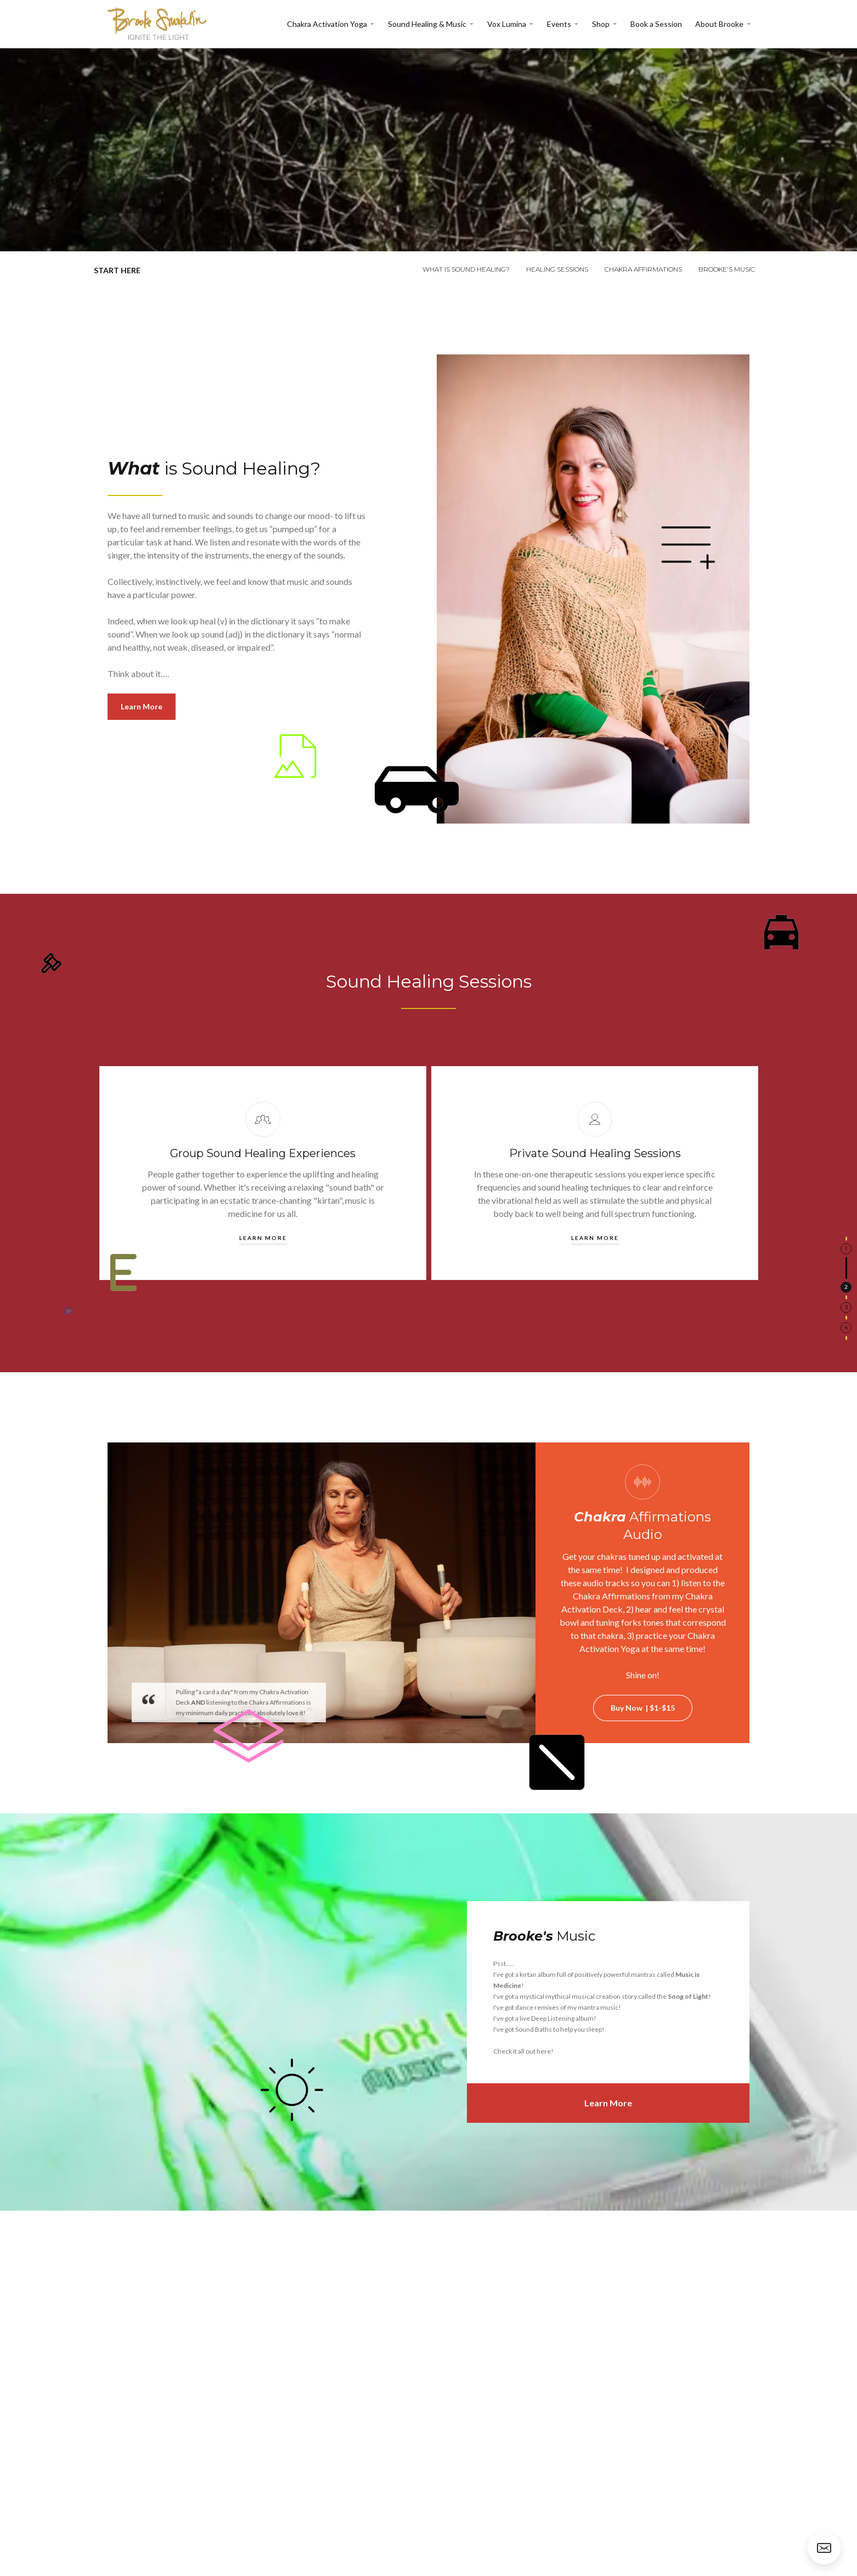 The image size is (857, 2576). I want to click on view layers or stacked content, so click(249, 1737).